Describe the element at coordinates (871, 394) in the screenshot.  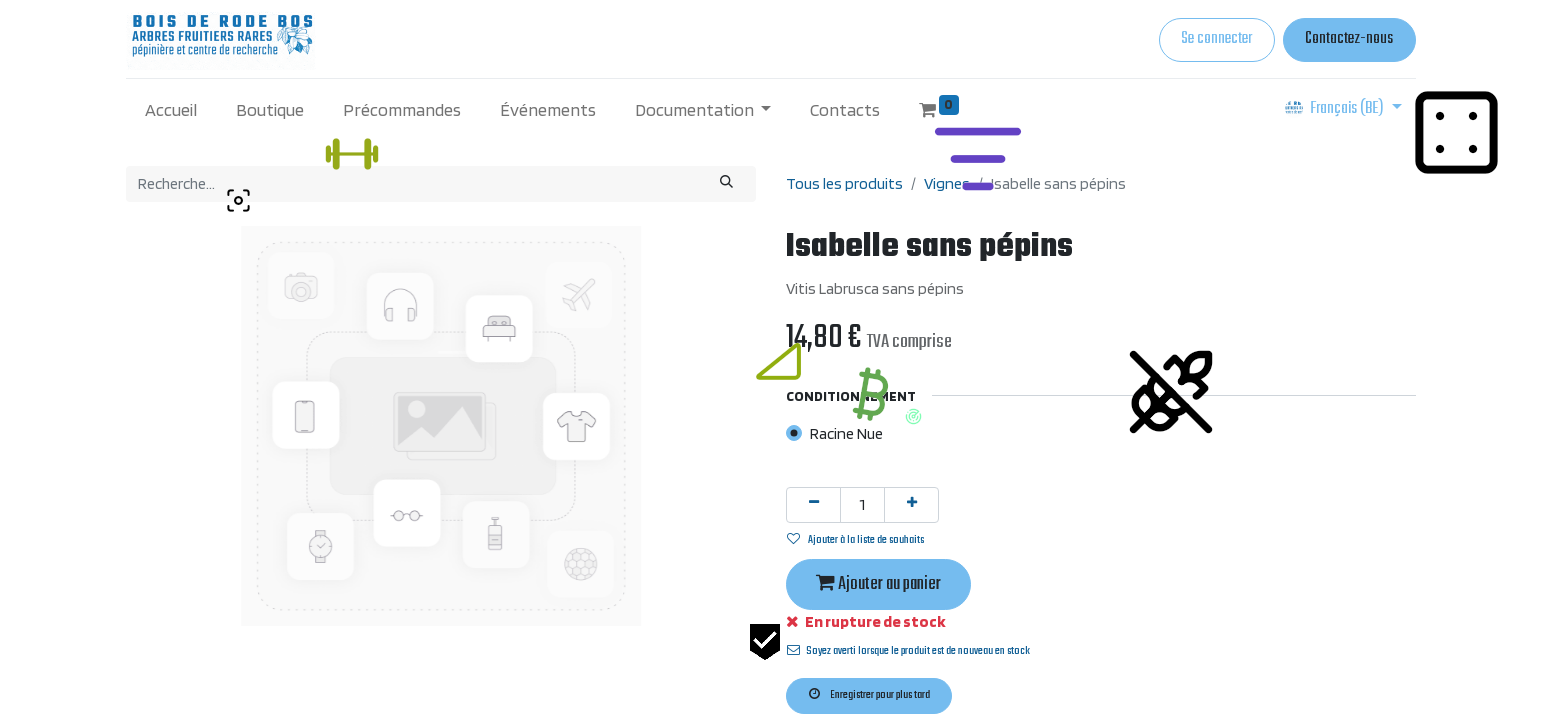
I see `view bitcoin wallet or balance` at that location.